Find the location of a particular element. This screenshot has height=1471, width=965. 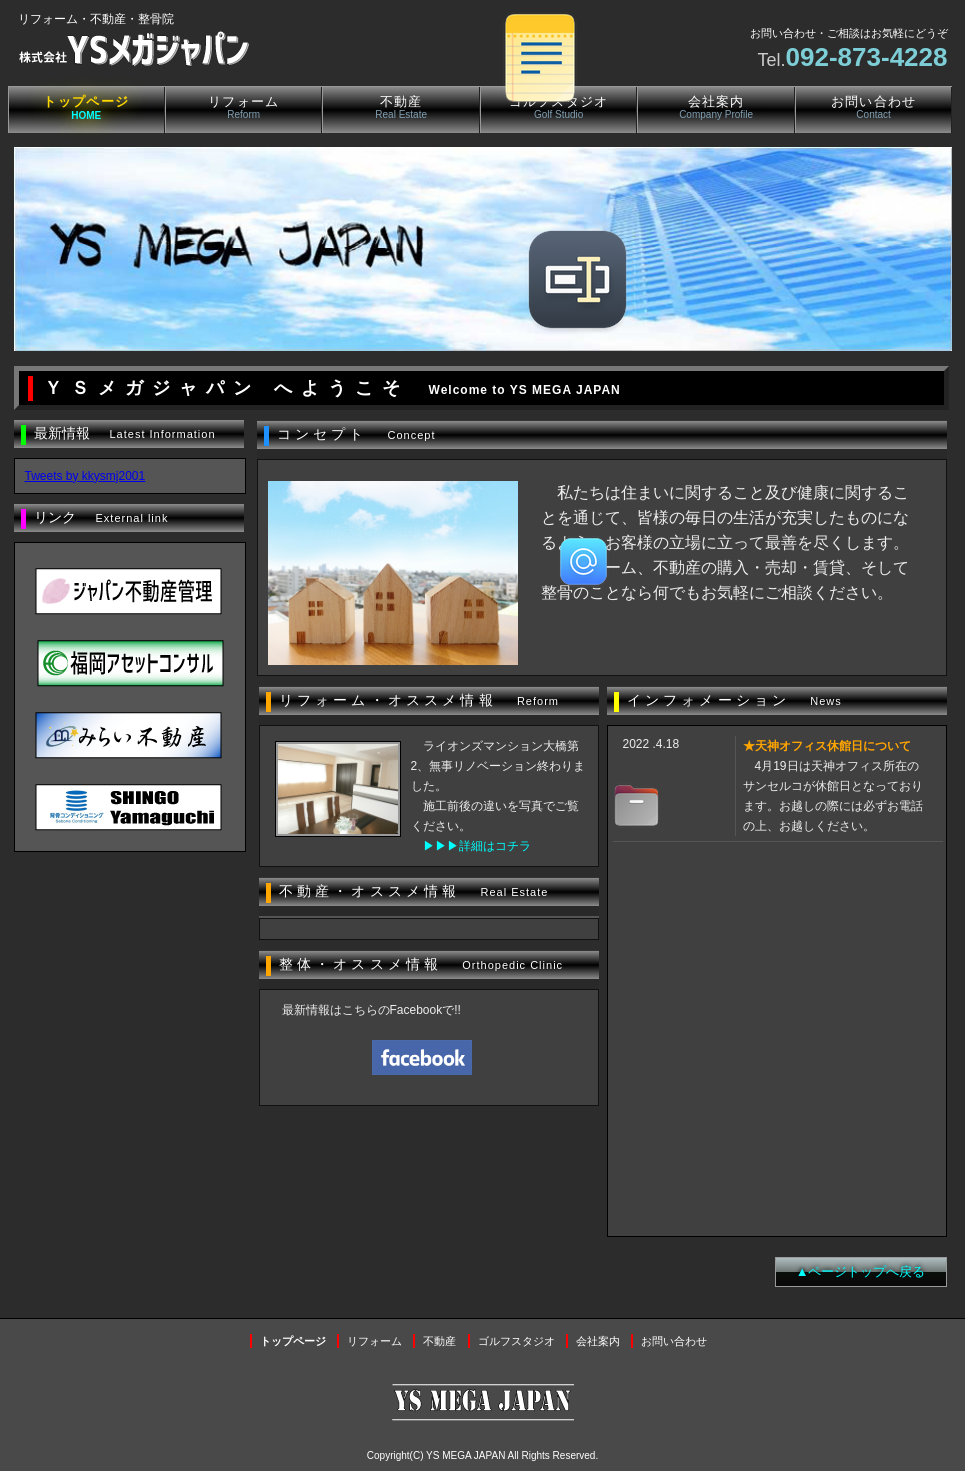

open the notes app is located at coordinates (540, 58).